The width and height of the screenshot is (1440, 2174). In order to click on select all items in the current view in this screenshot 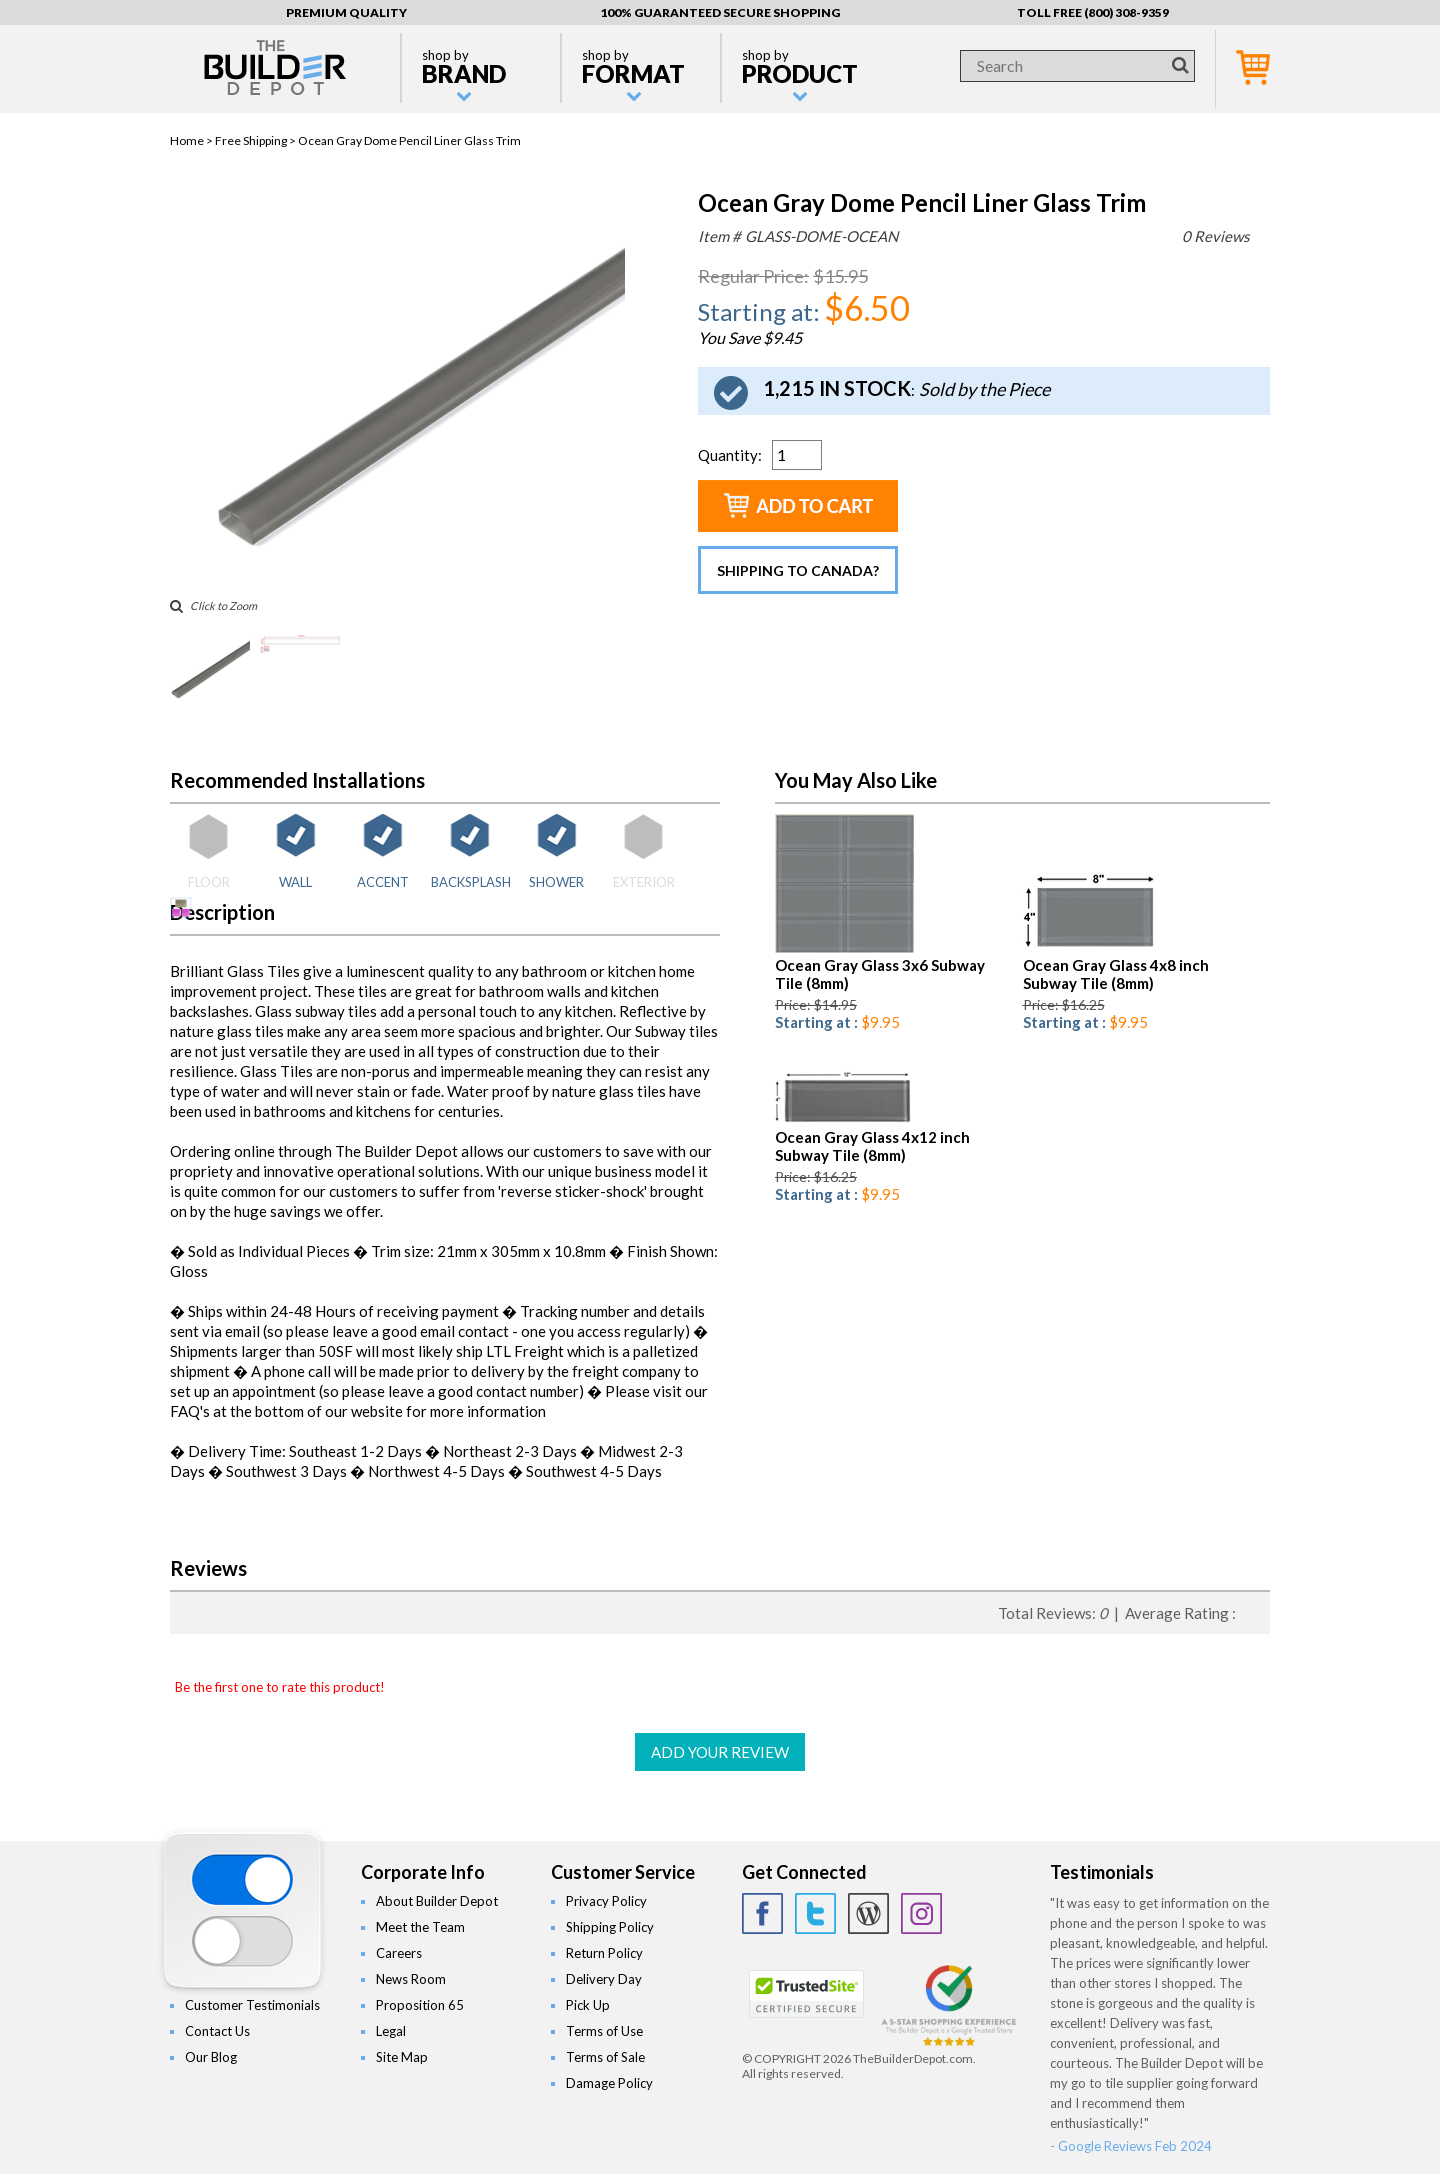, I will do `click(181, 908)`.